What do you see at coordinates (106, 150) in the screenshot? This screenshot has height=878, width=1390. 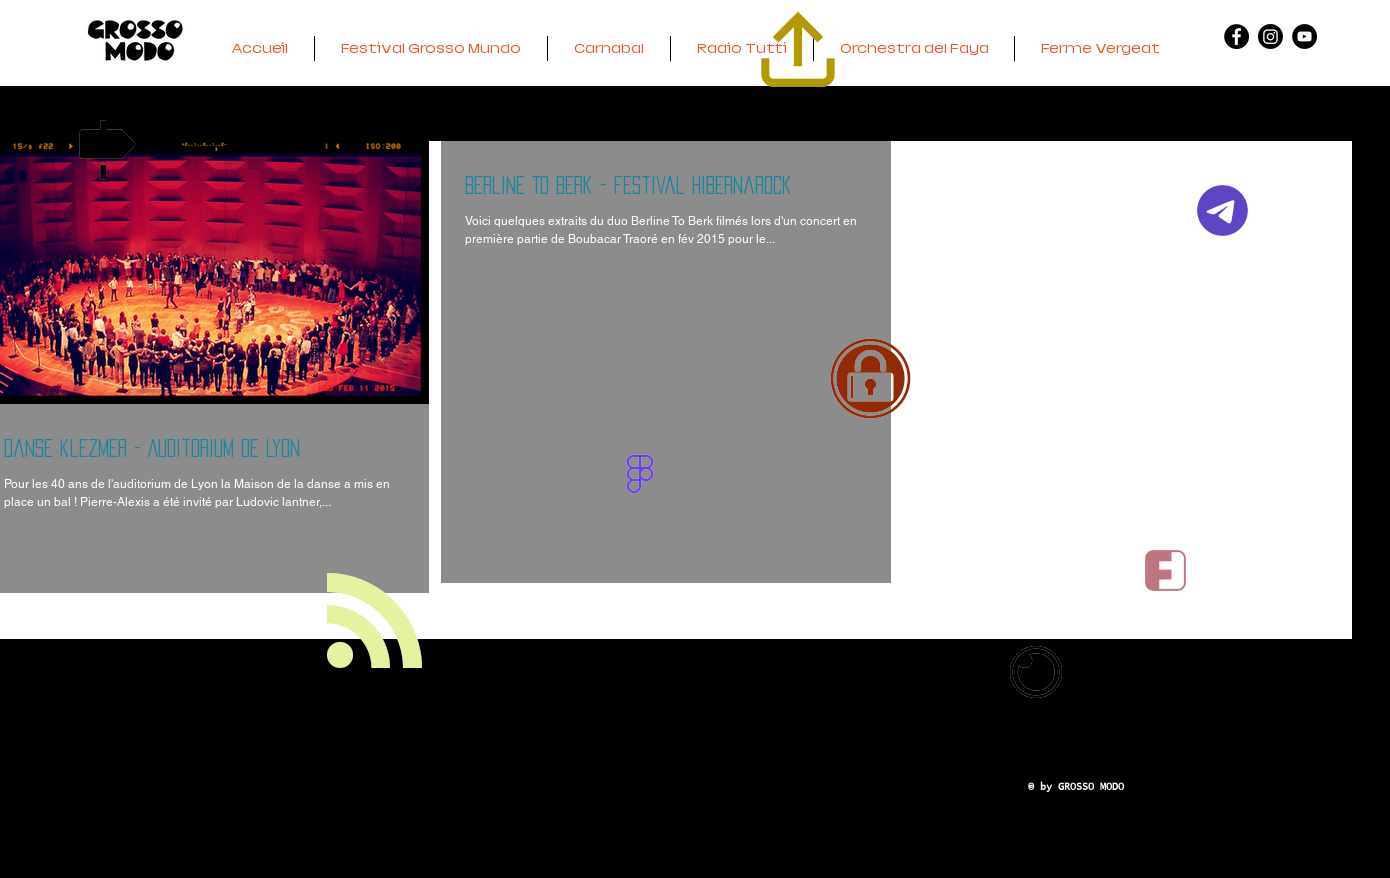 I see `get directions or navigate to a destination` at bounding box center [106, 150].